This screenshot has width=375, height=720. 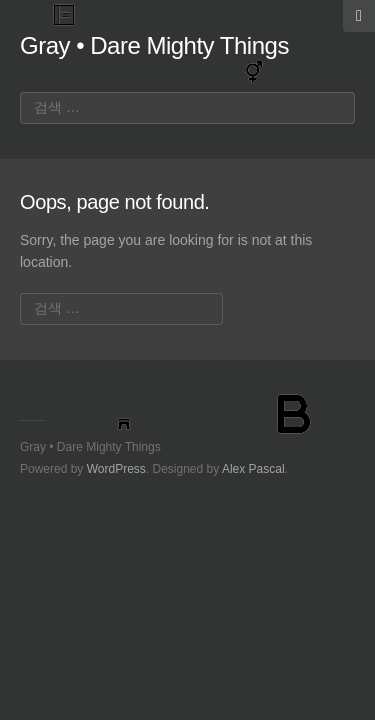 What do you see at coordinates (294, 414) in the screenshot?
I see `apply bold formatting to selected text` at bounding box center [294, 414].